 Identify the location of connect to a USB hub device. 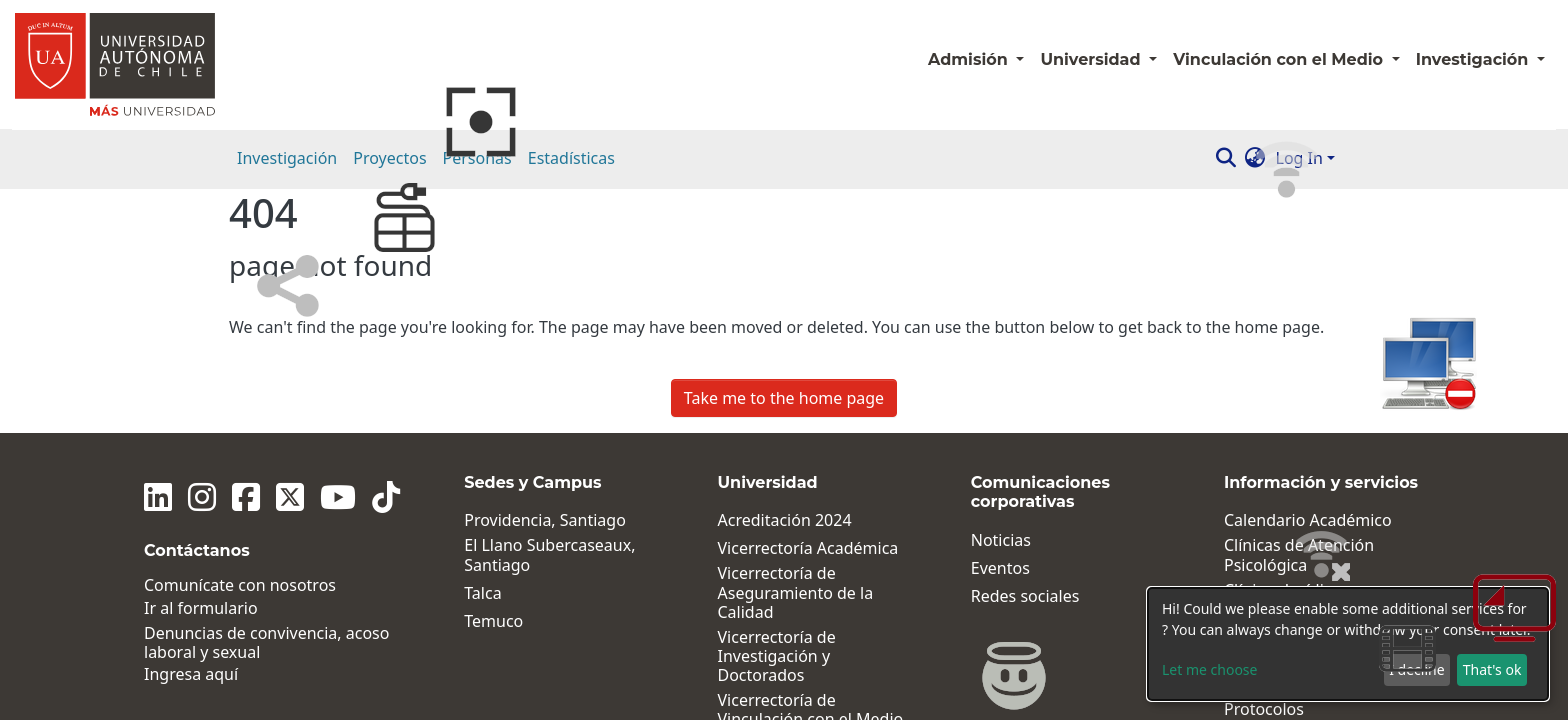
(404, 217).